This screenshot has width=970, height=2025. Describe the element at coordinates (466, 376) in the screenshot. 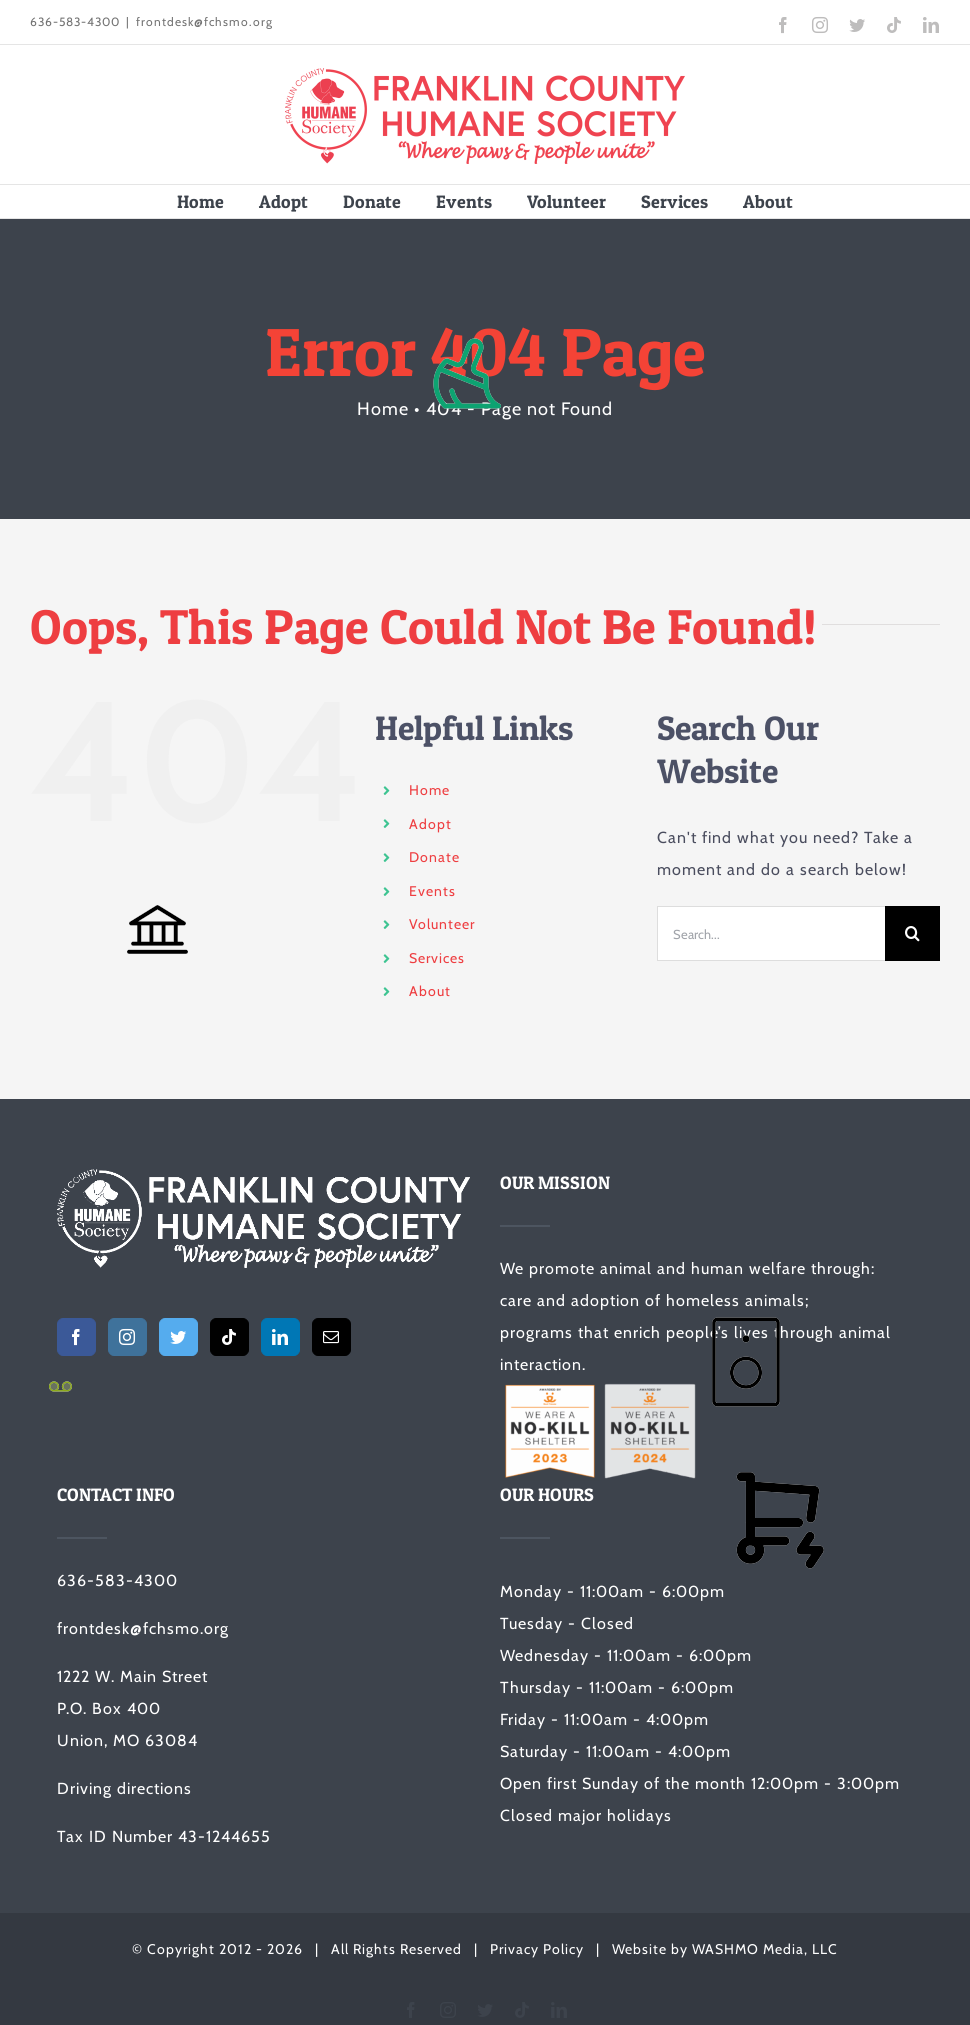

I see `clear or clean up items` at that location.